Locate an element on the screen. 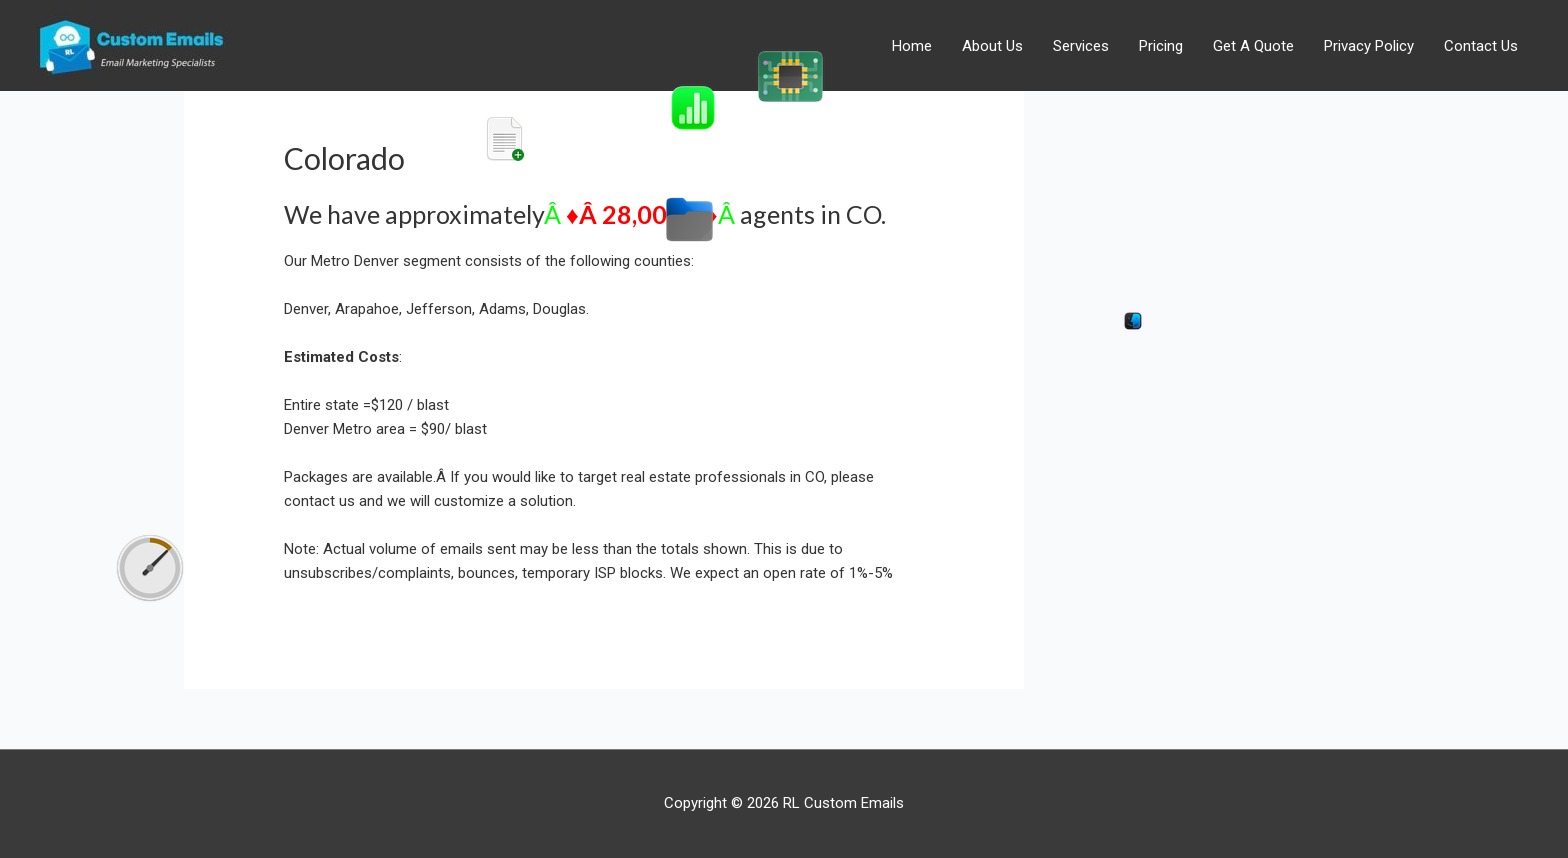 Image resolution: width=1568 pixels, height=858 pixels. create a new text document is located at coordinates (504, 138).